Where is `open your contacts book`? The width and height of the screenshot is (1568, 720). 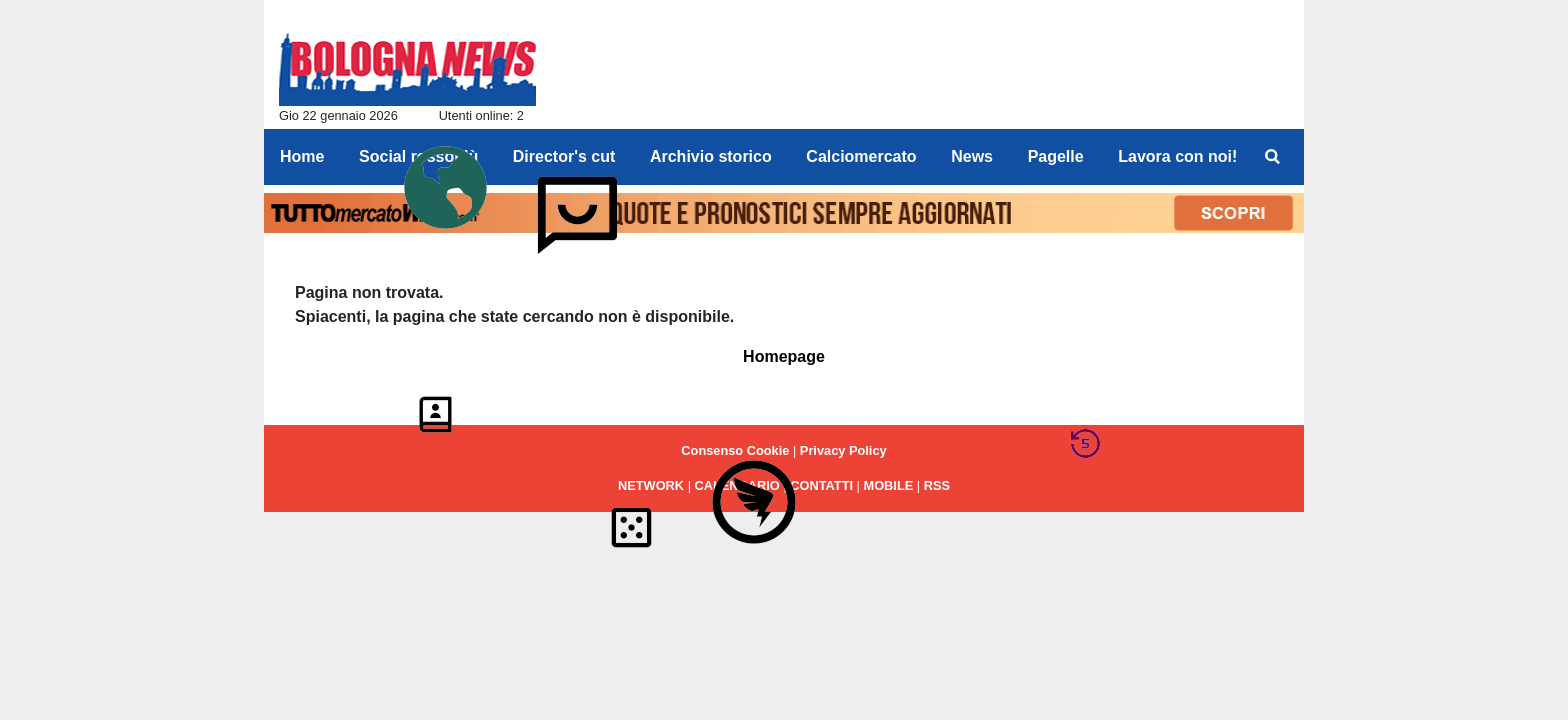
open your contacts book is located at coordinates (435, 414).